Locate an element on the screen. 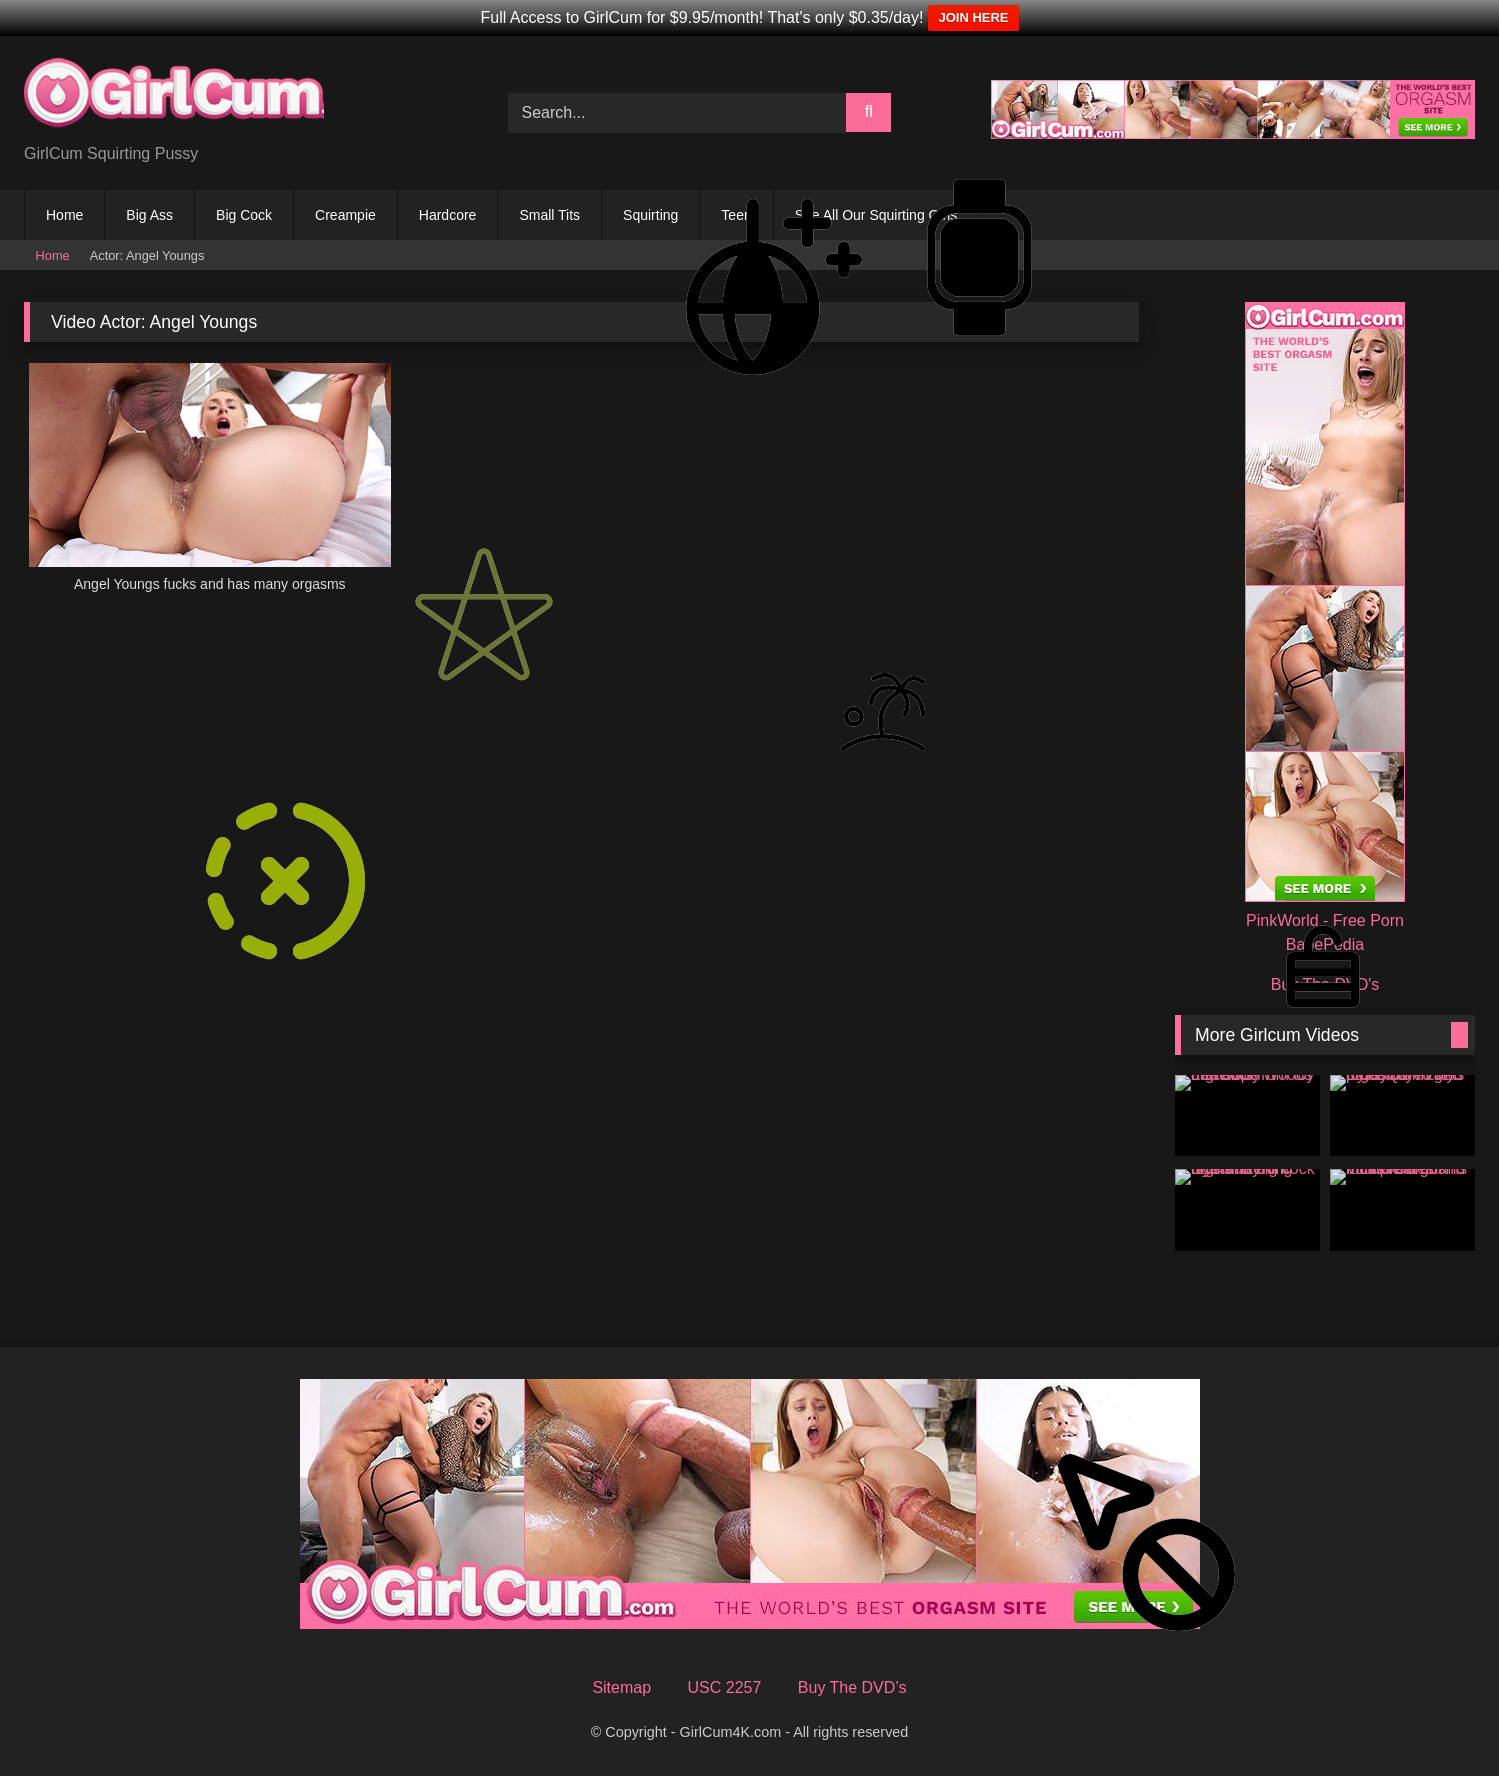 This screenshot has width=1499, height=1776. unlocked or unsecured state is located at coordinates (1323, 971).